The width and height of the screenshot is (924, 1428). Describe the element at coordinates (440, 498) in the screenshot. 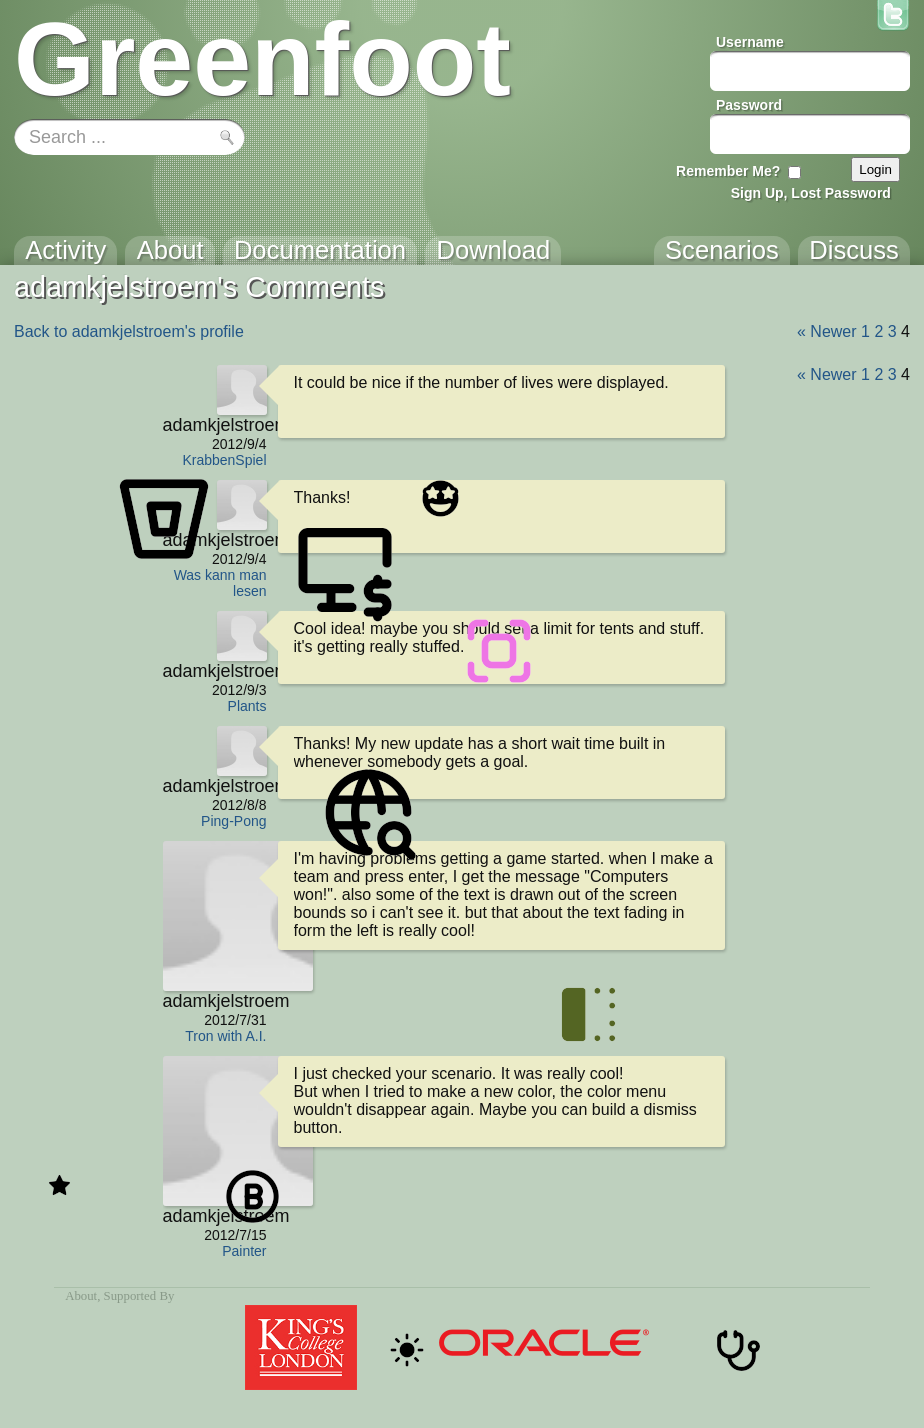

I see `indicates a top-rated or favorite item` at that location.